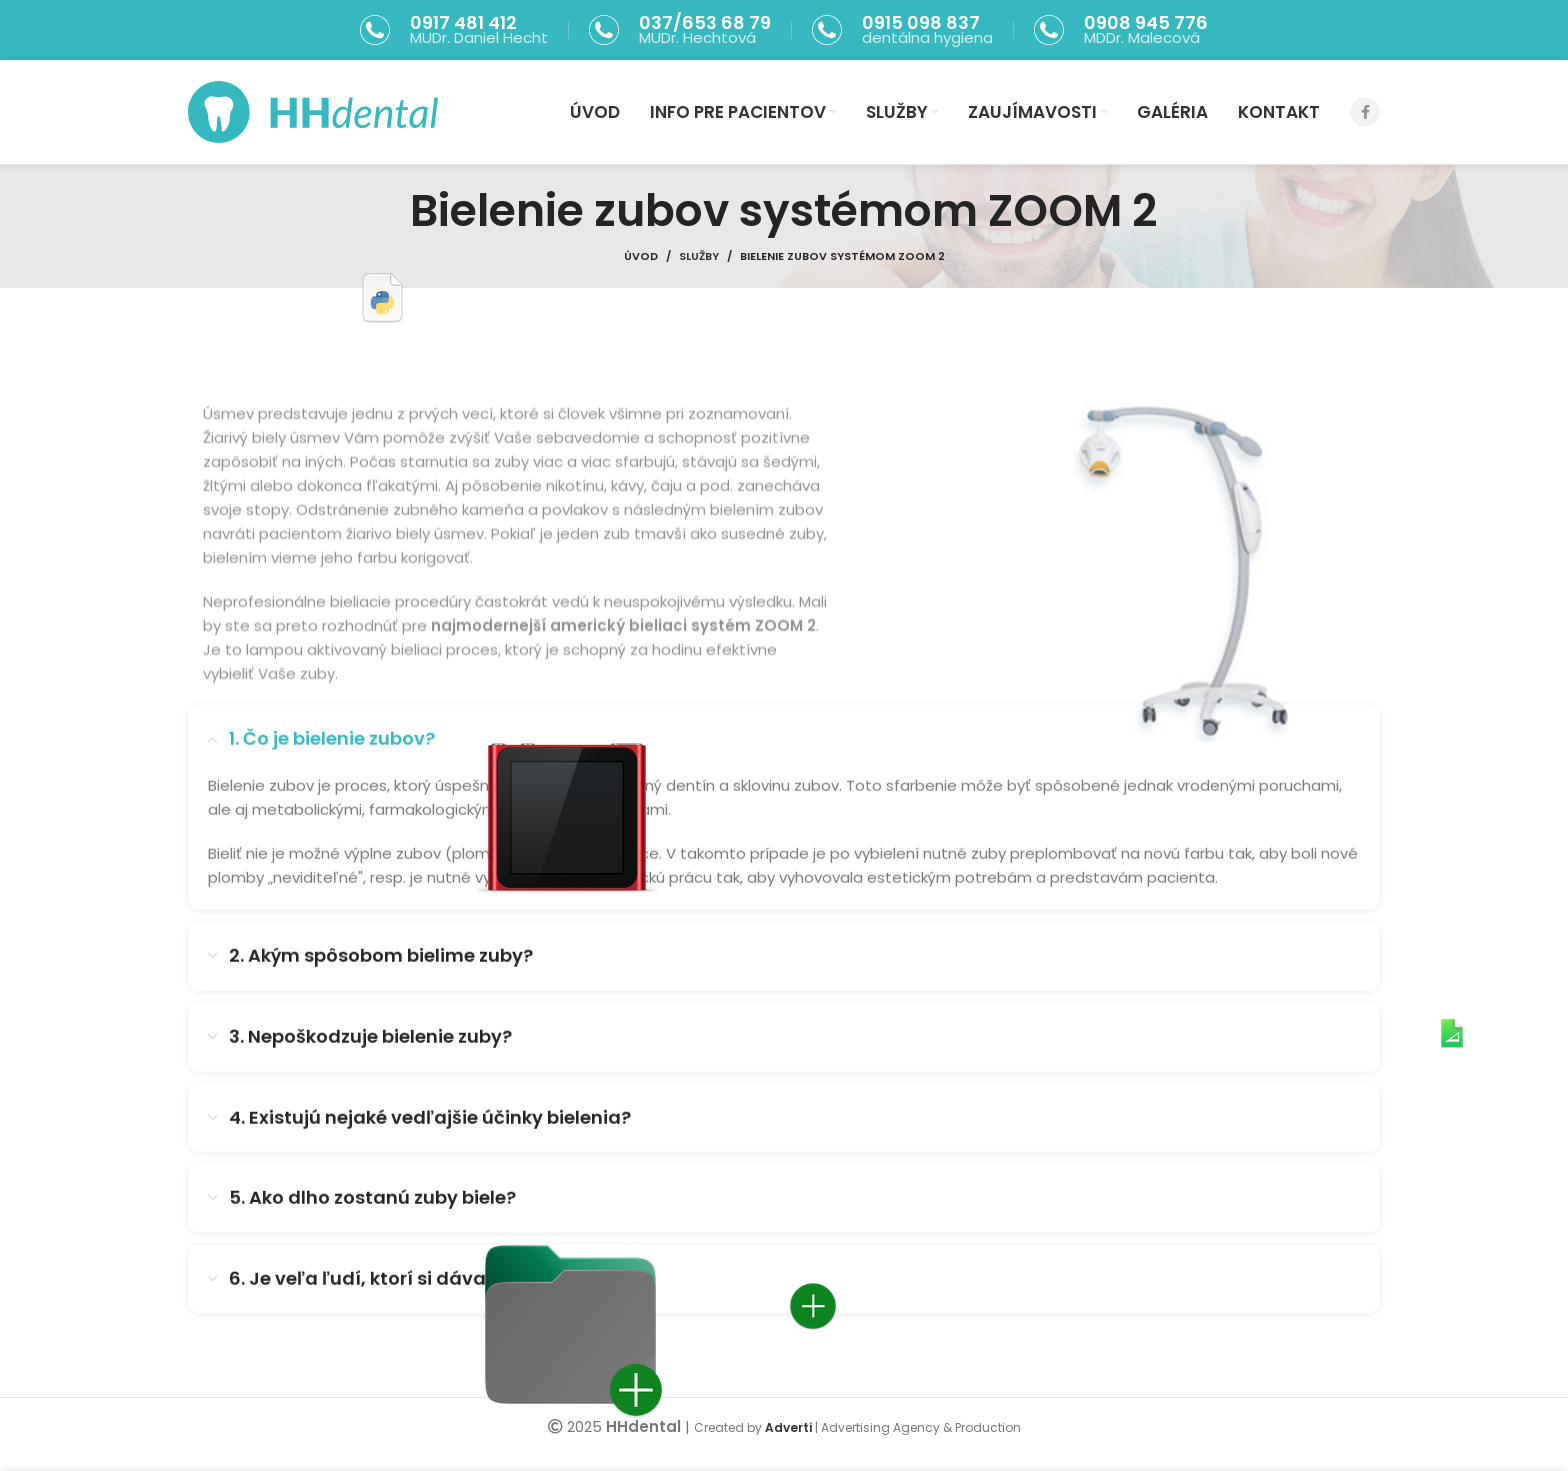 The image size is (1568, 1471). Describe the element at coordinates (813, 1306) in the screenshot. I see `add a new item to a list` at that location.